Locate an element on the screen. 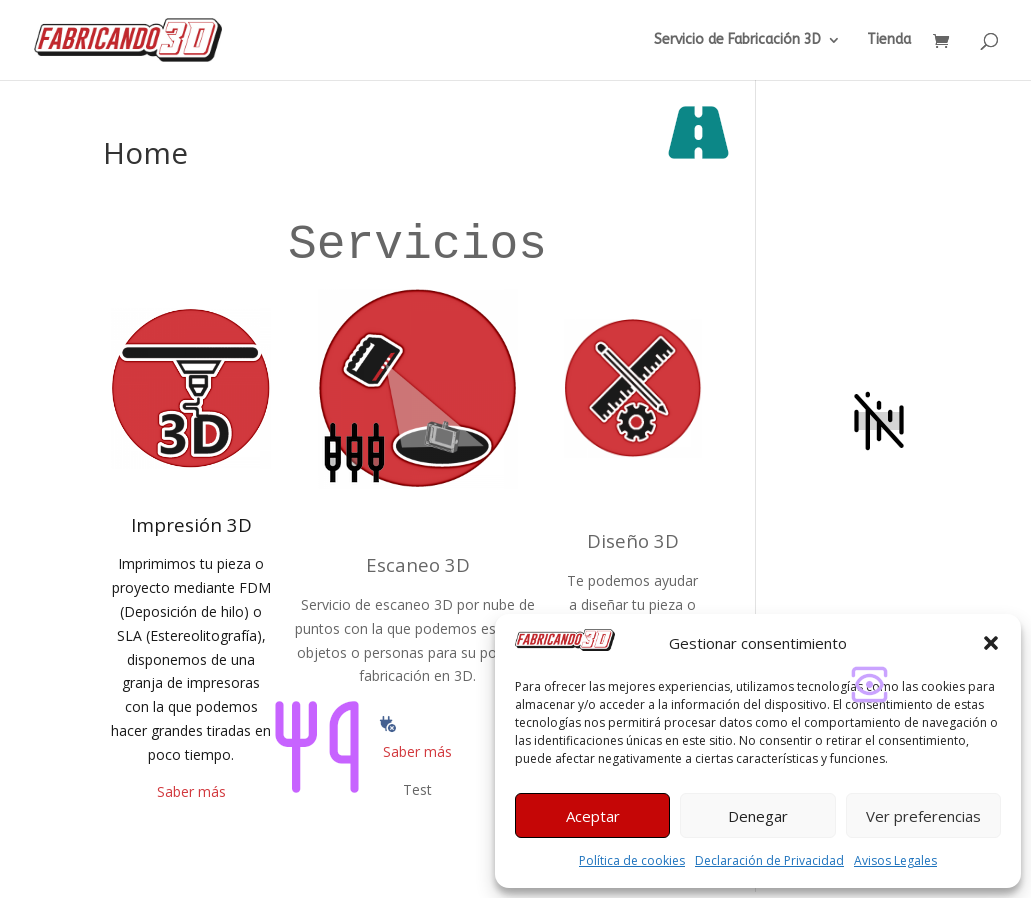 The image size is (1031, 898). view or preview content is located at coordinates (869, 684).